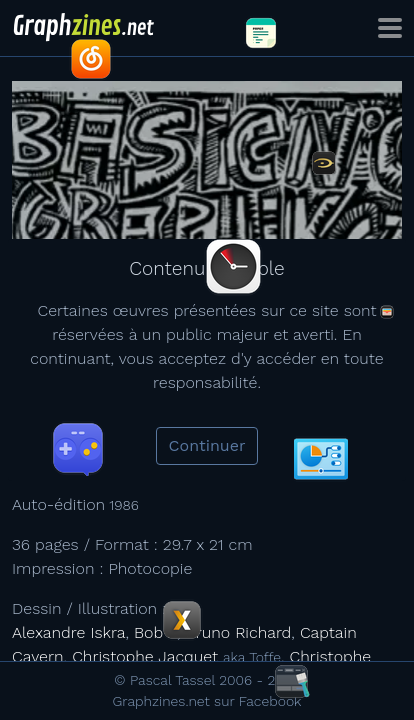 This screenshot has height=720, width=414. I want to click on open netease cloud music app, so click(91, 59).